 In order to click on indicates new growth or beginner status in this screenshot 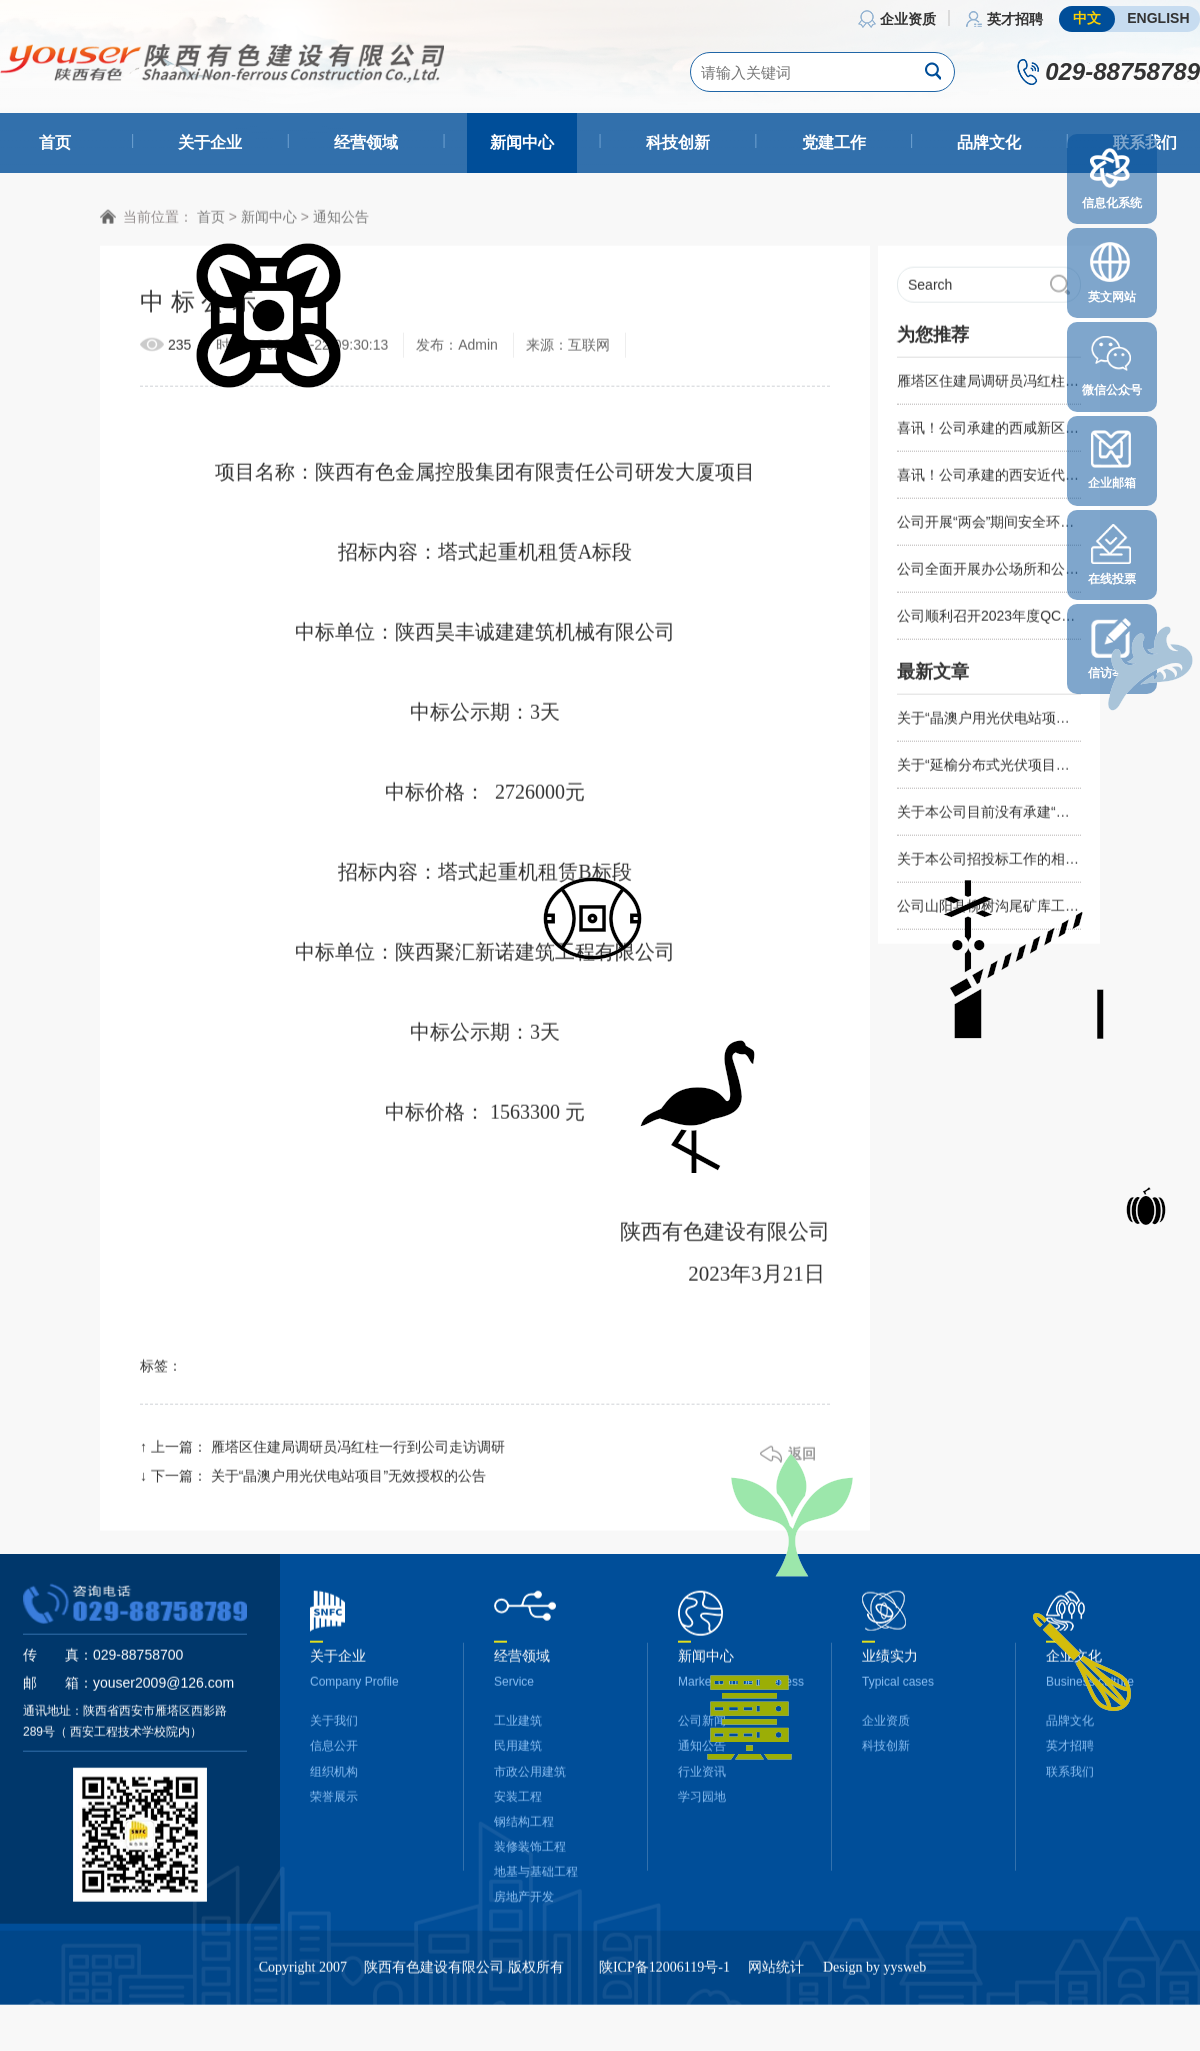, I will do `click(791, 1515)`.